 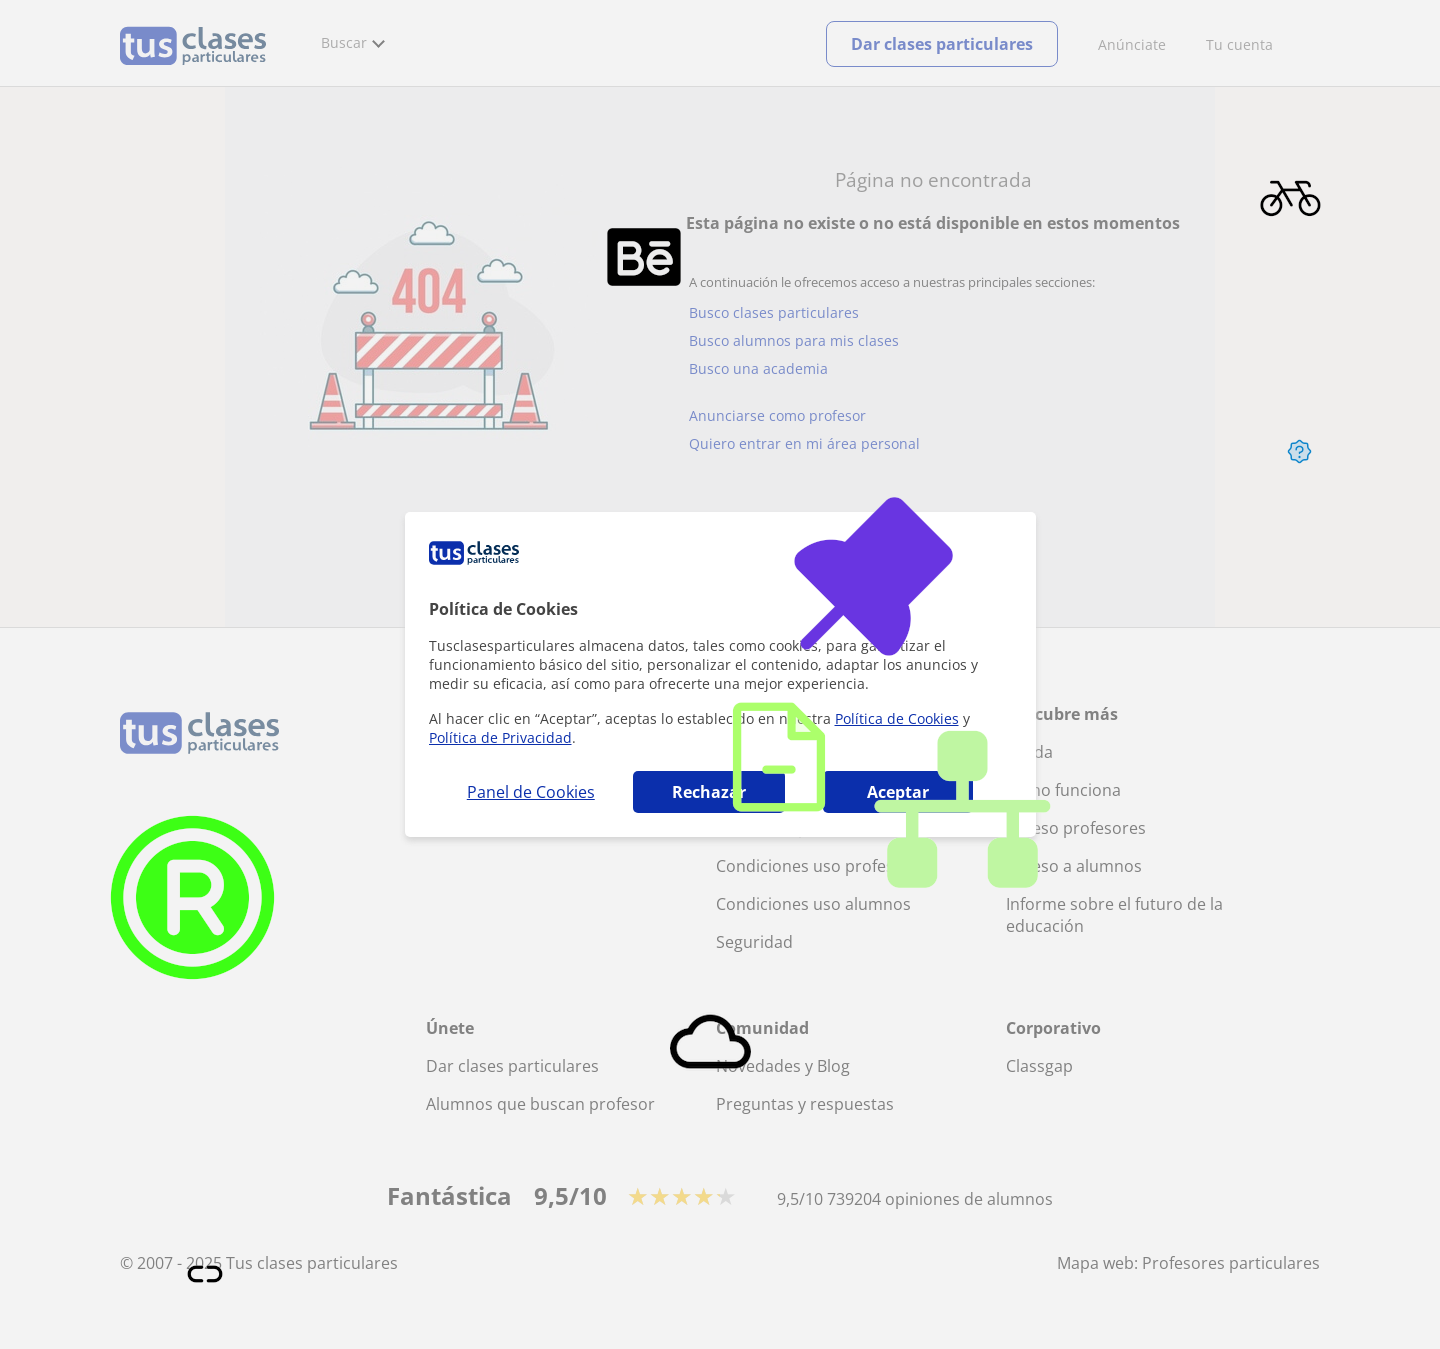 What do you see at coordinates (1290, 197) in the screenshot?
I see `access bike rental or cycling options` at bounding box center [1290, 197].